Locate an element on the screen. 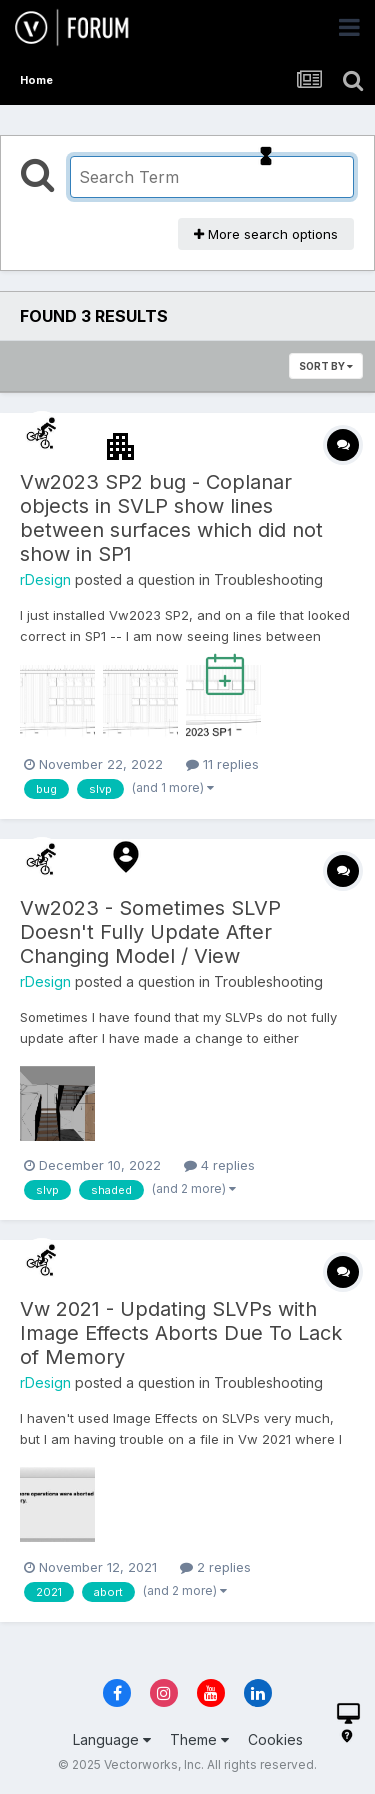  add a new calendar event is located at coordinates (225, 676).